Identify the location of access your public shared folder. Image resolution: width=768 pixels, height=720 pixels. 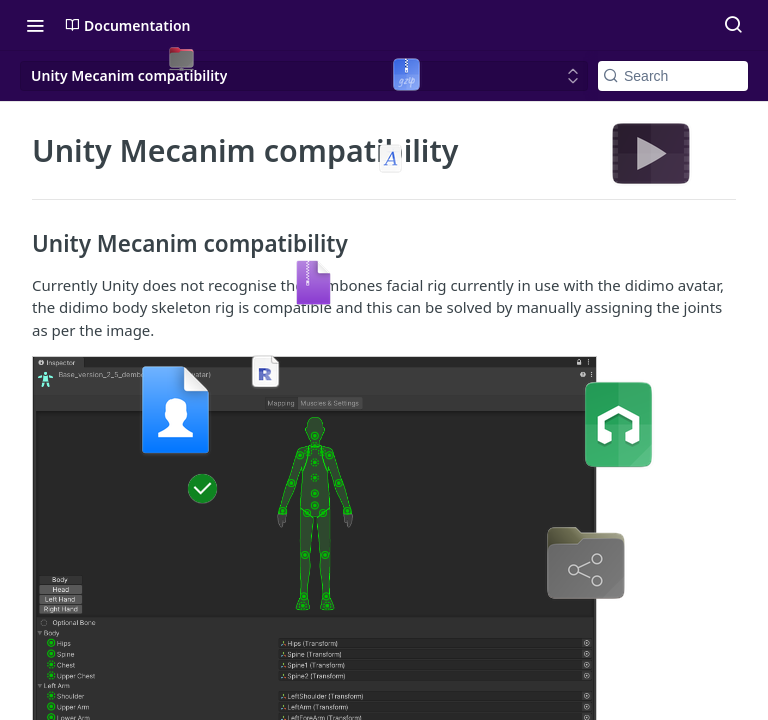
(586, 563).